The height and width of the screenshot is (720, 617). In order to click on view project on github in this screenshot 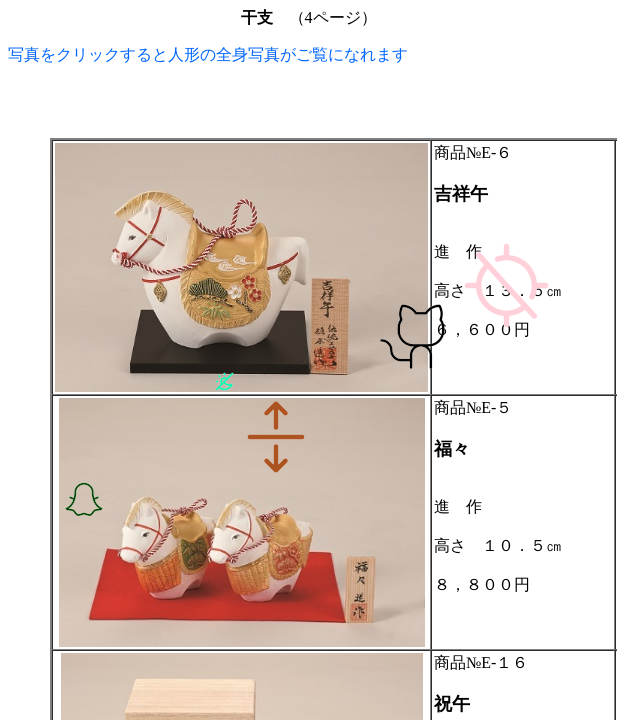, I will do `click(418, 335)`.